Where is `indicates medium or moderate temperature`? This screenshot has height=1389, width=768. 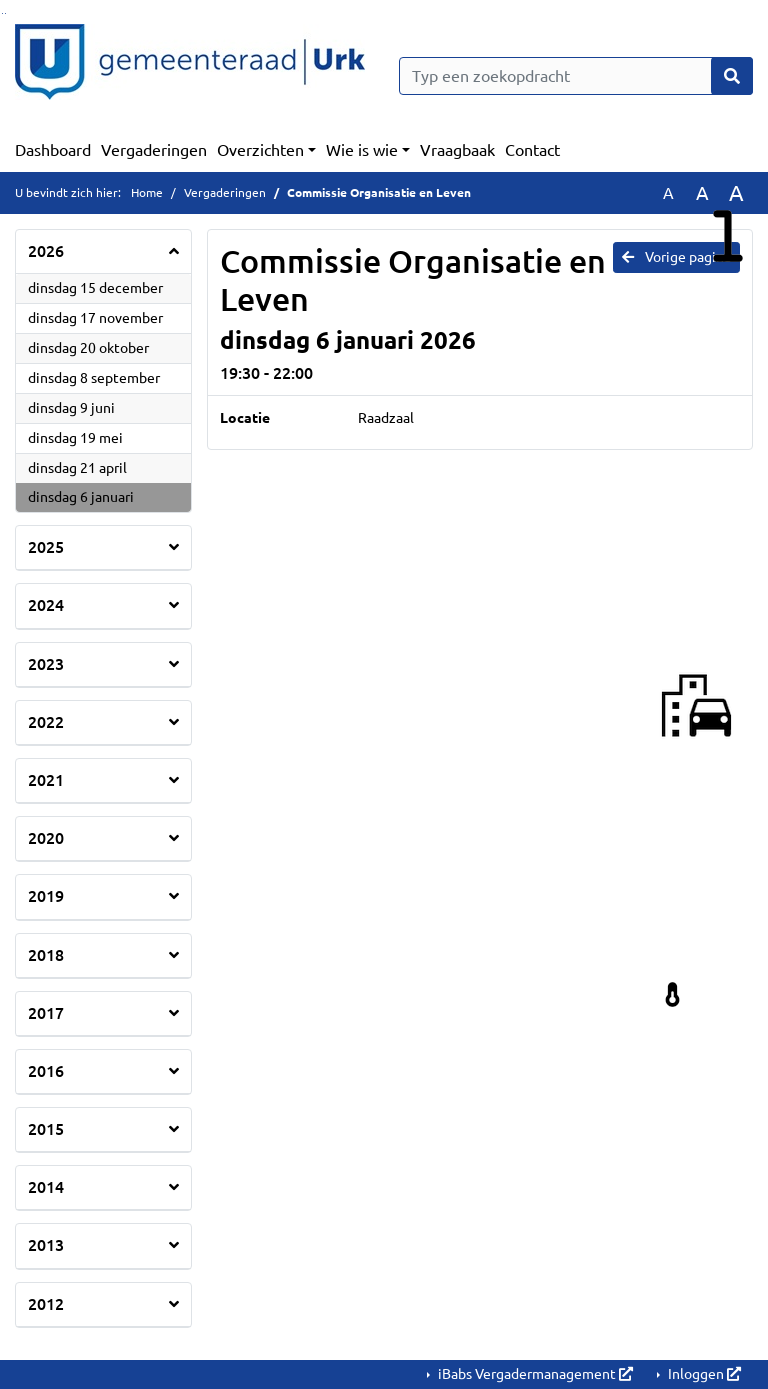
indicates medium or moderate temperature is located at coordinates (672, 994).